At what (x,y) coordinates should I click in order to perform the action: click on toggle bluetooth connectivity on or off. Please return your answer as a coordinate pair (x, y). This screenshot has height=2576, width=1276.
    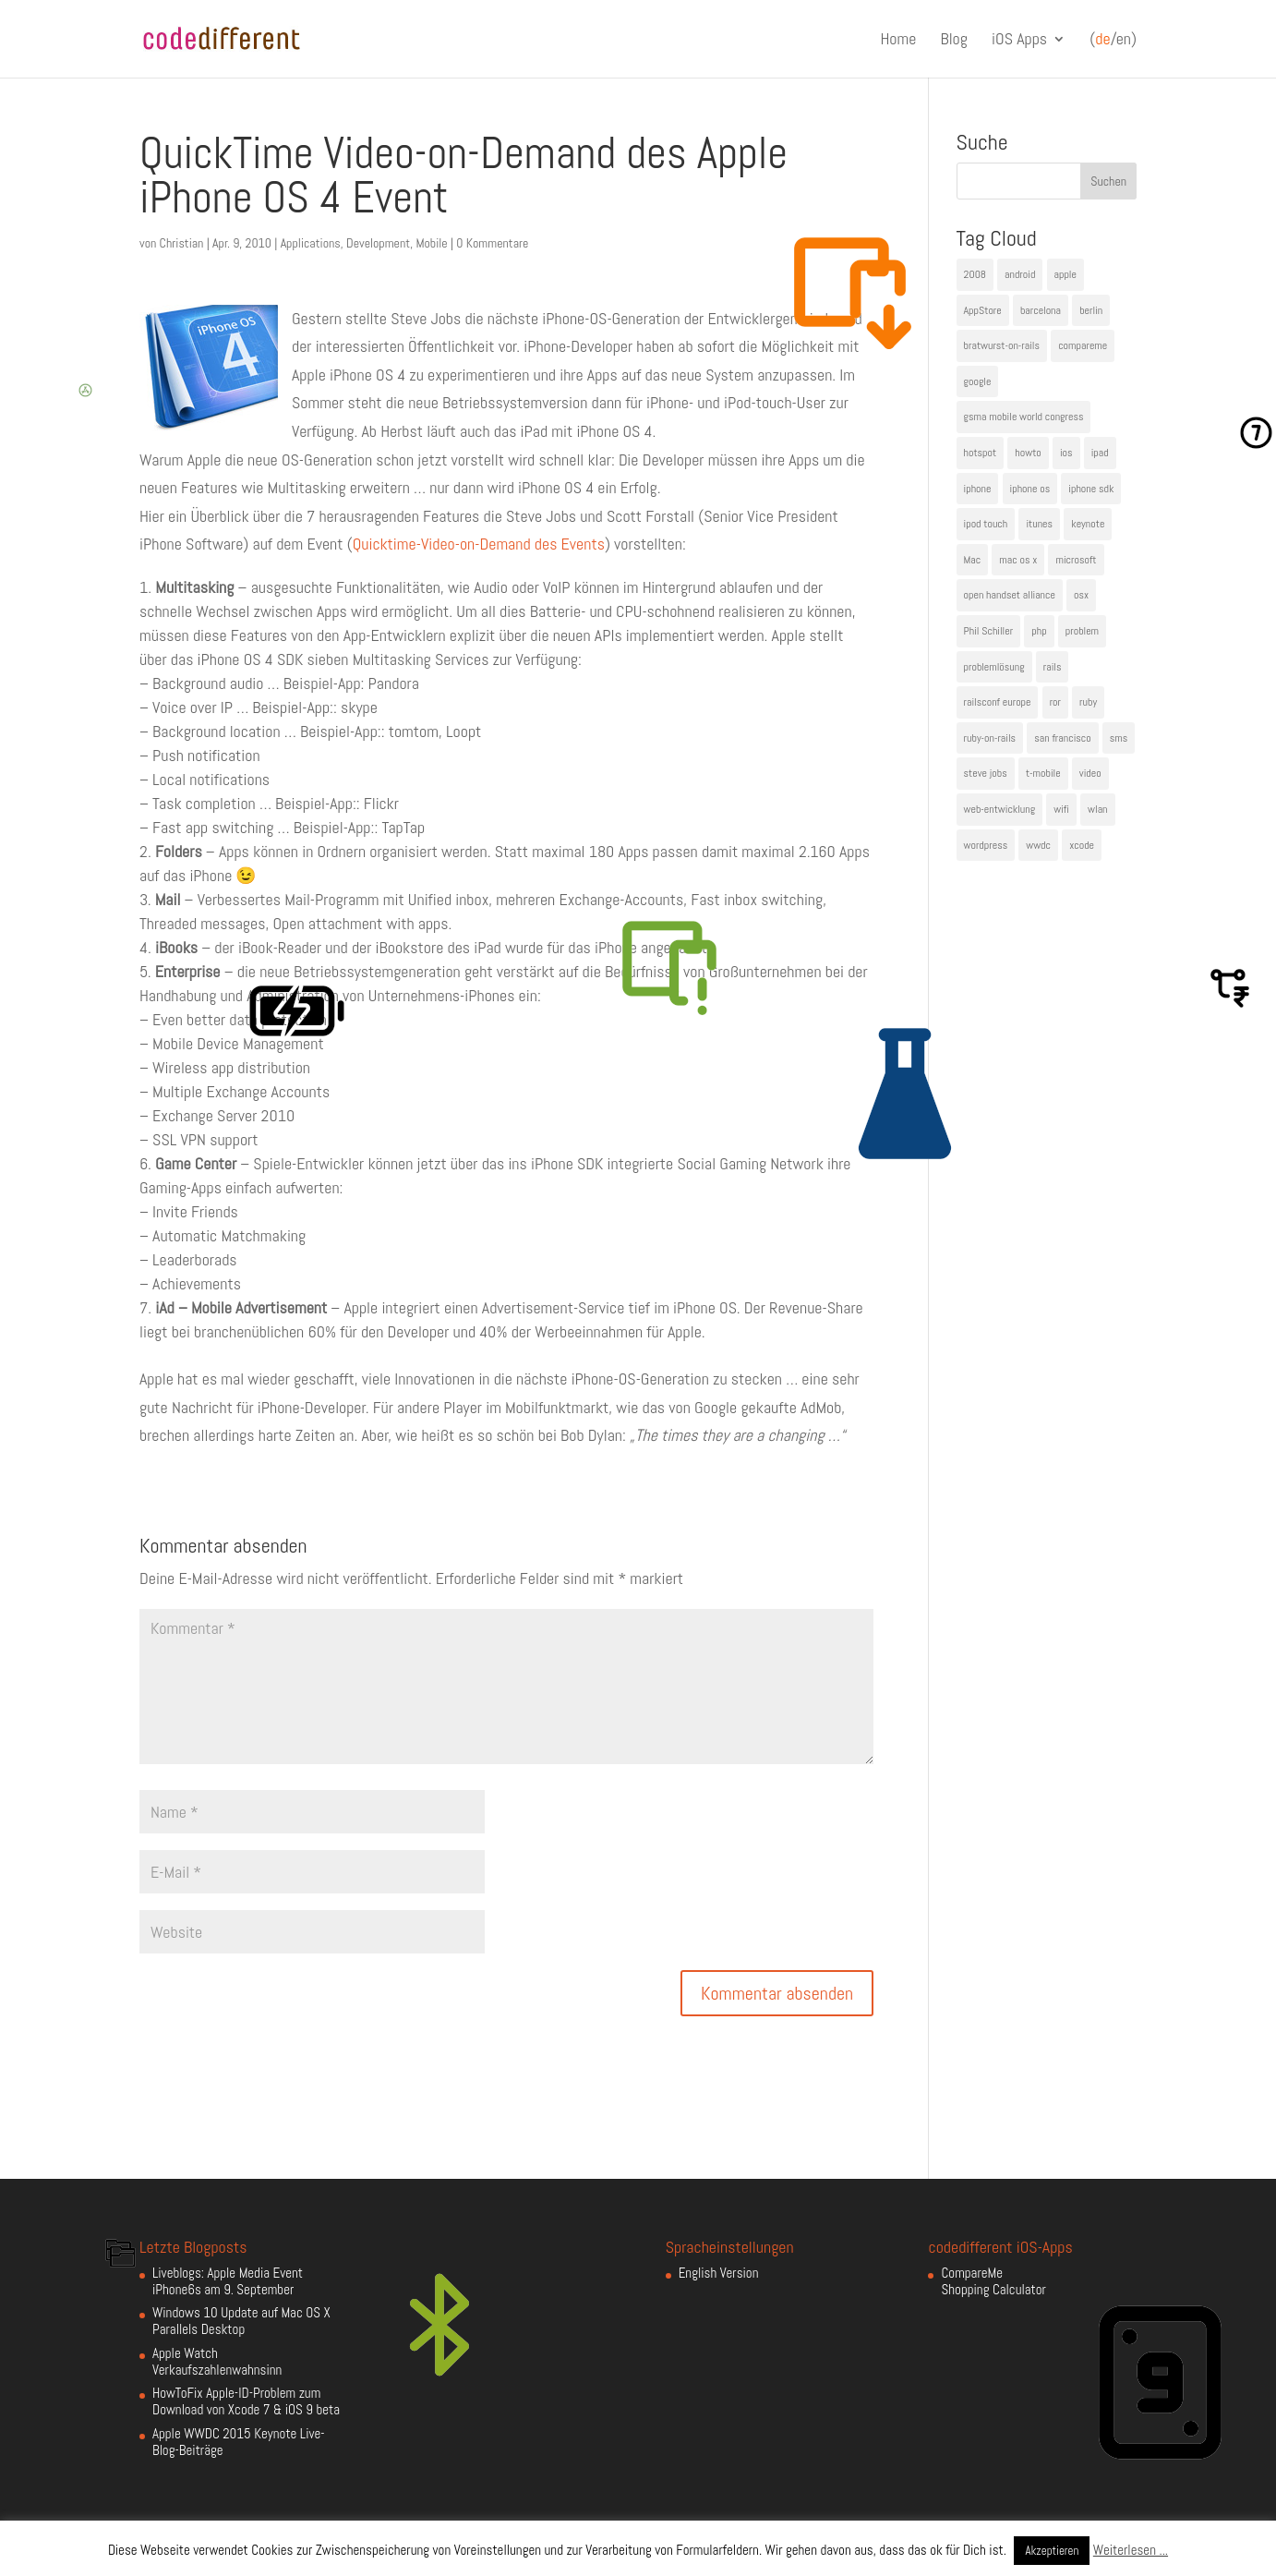
    Looking at the image, I should click on (439, 2325).